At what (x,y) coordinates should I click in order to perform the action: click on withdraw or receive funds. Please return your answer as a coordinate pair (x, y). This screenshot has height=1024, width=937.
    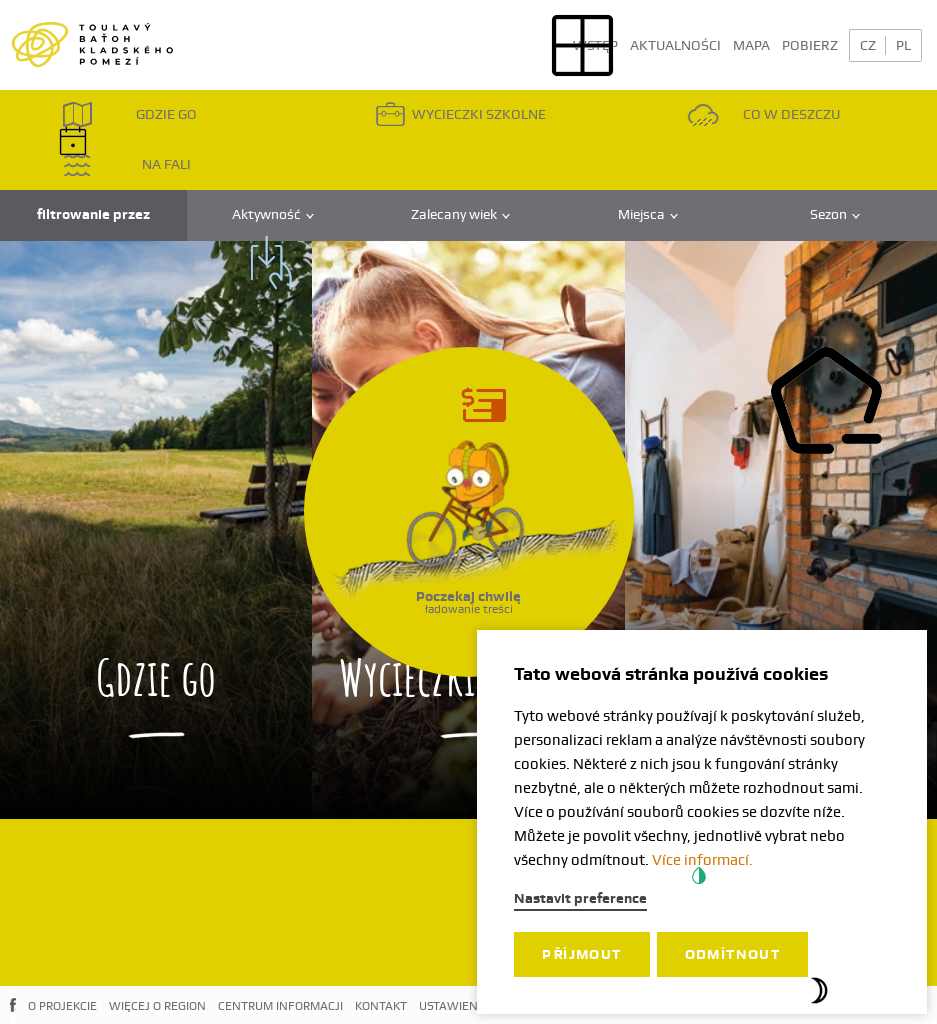
    Looking at the image, I should click on (268, 262).